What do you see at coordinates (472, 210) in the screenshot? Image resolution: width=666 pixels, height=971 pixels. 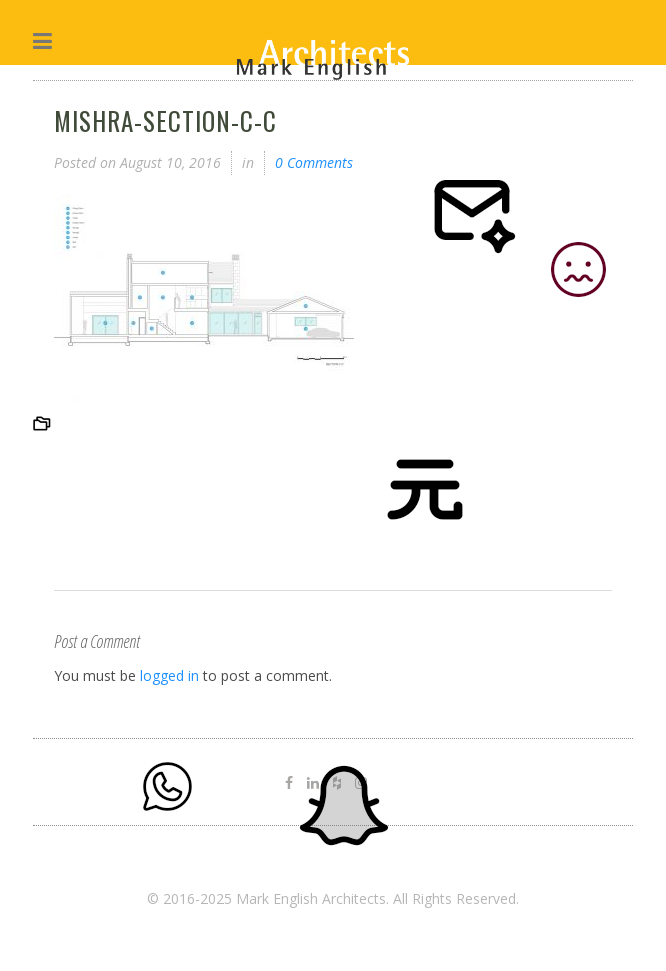 I see `AI-powered email or smart compose feature` at bounding box center [472, 210].